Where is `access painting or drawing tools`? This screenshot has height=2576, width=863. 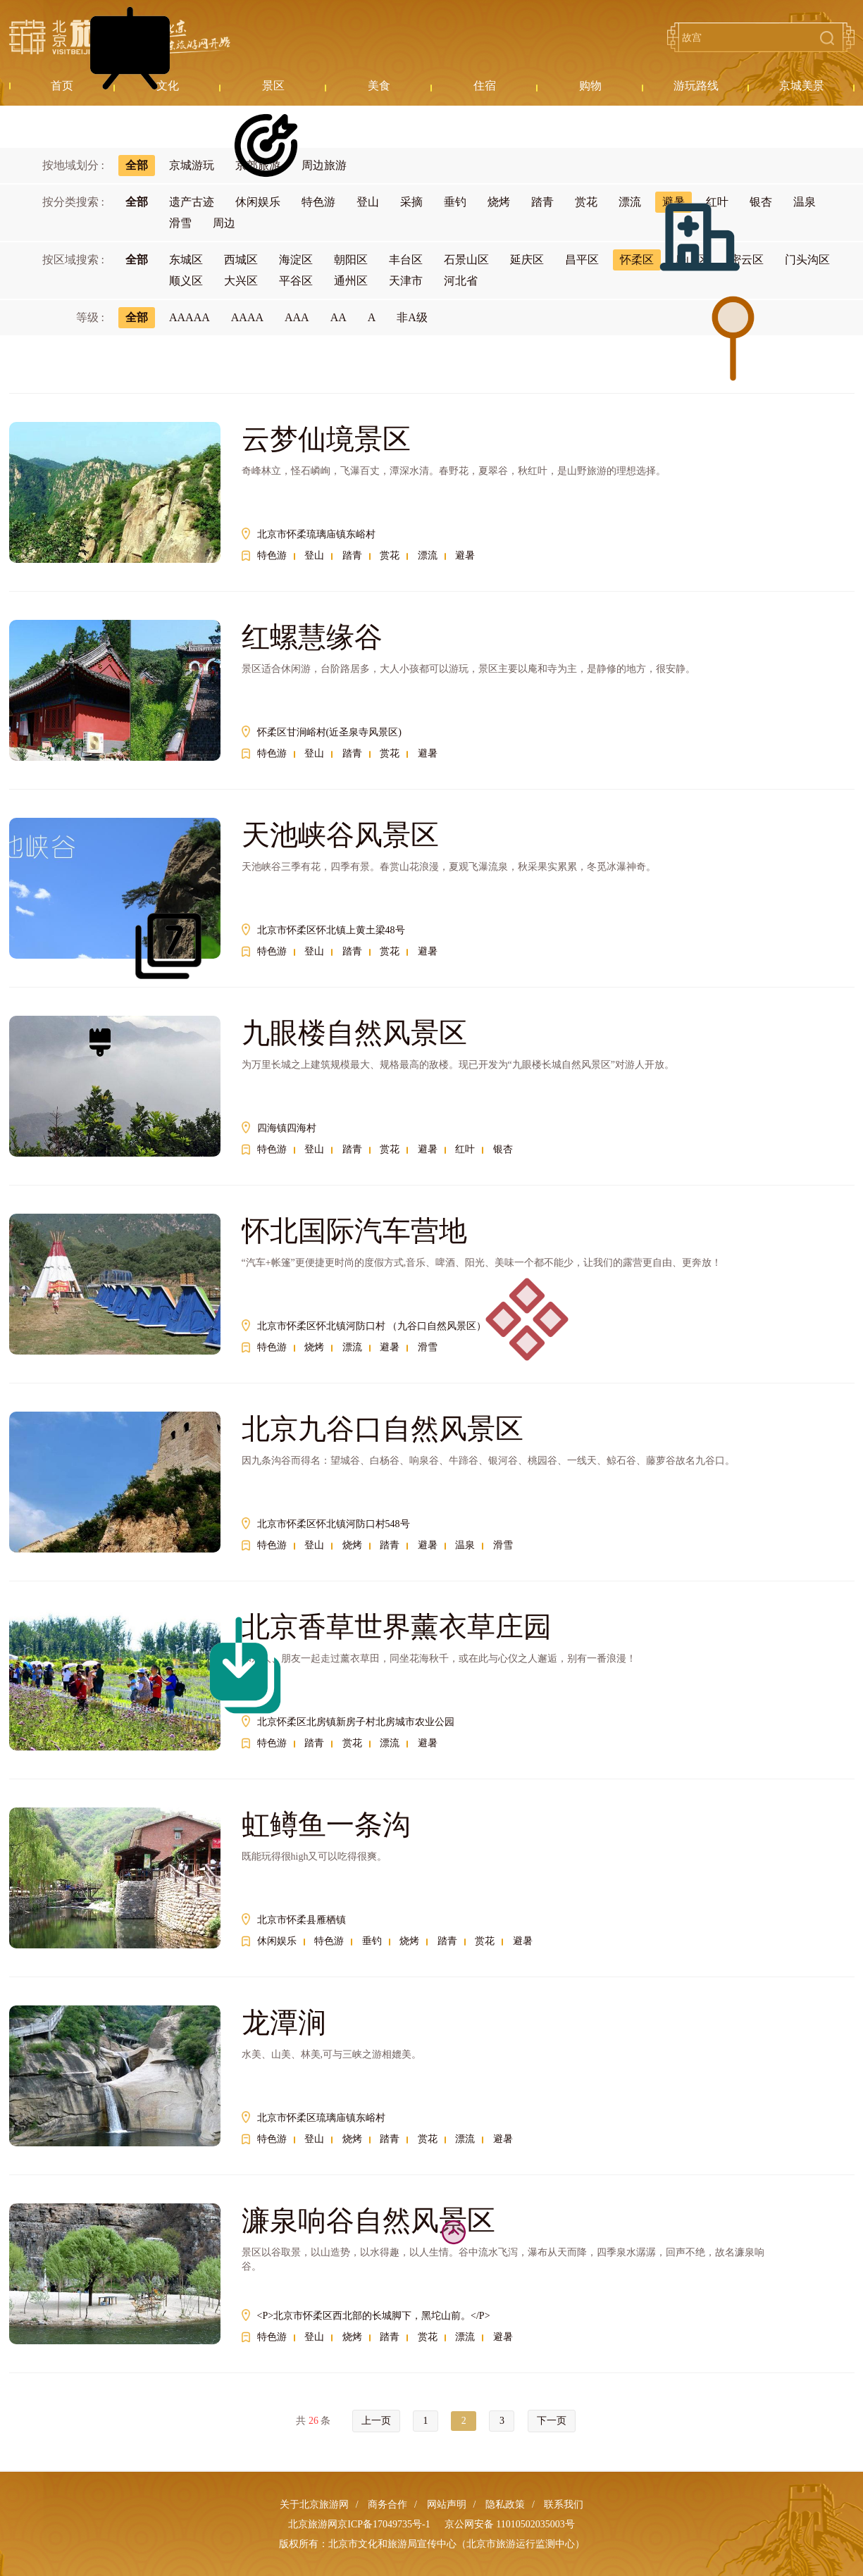
access painting or drawing tools is located at coordinates (100, 1043).